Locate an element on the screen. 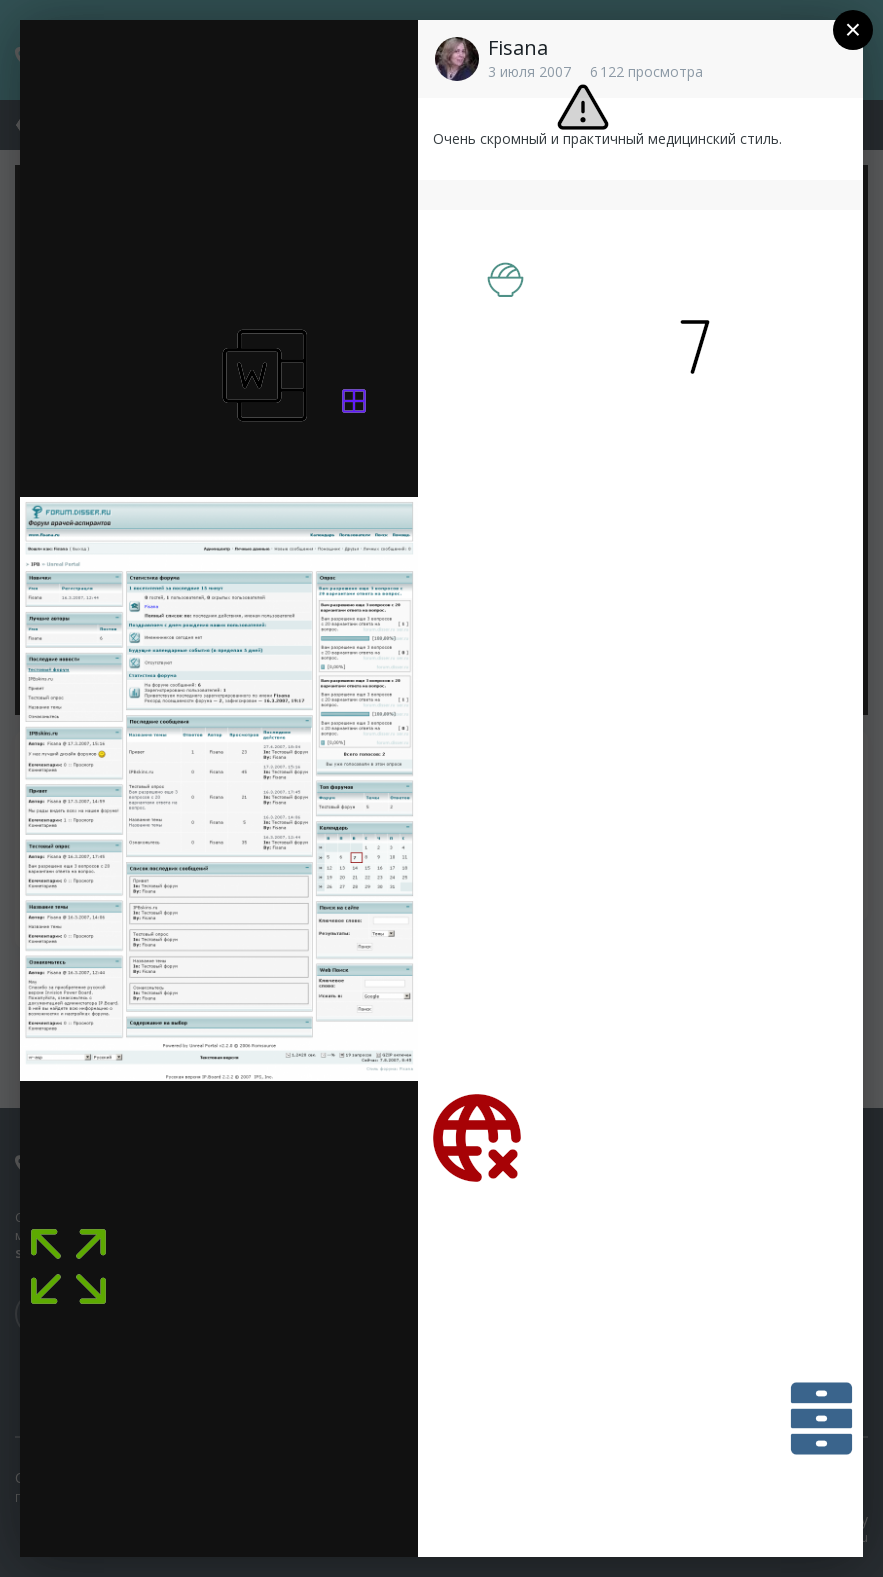 Image resolution: width=883 pixels, height=1577 pixels. view items in grid layout is located at coordinates (354, 401).